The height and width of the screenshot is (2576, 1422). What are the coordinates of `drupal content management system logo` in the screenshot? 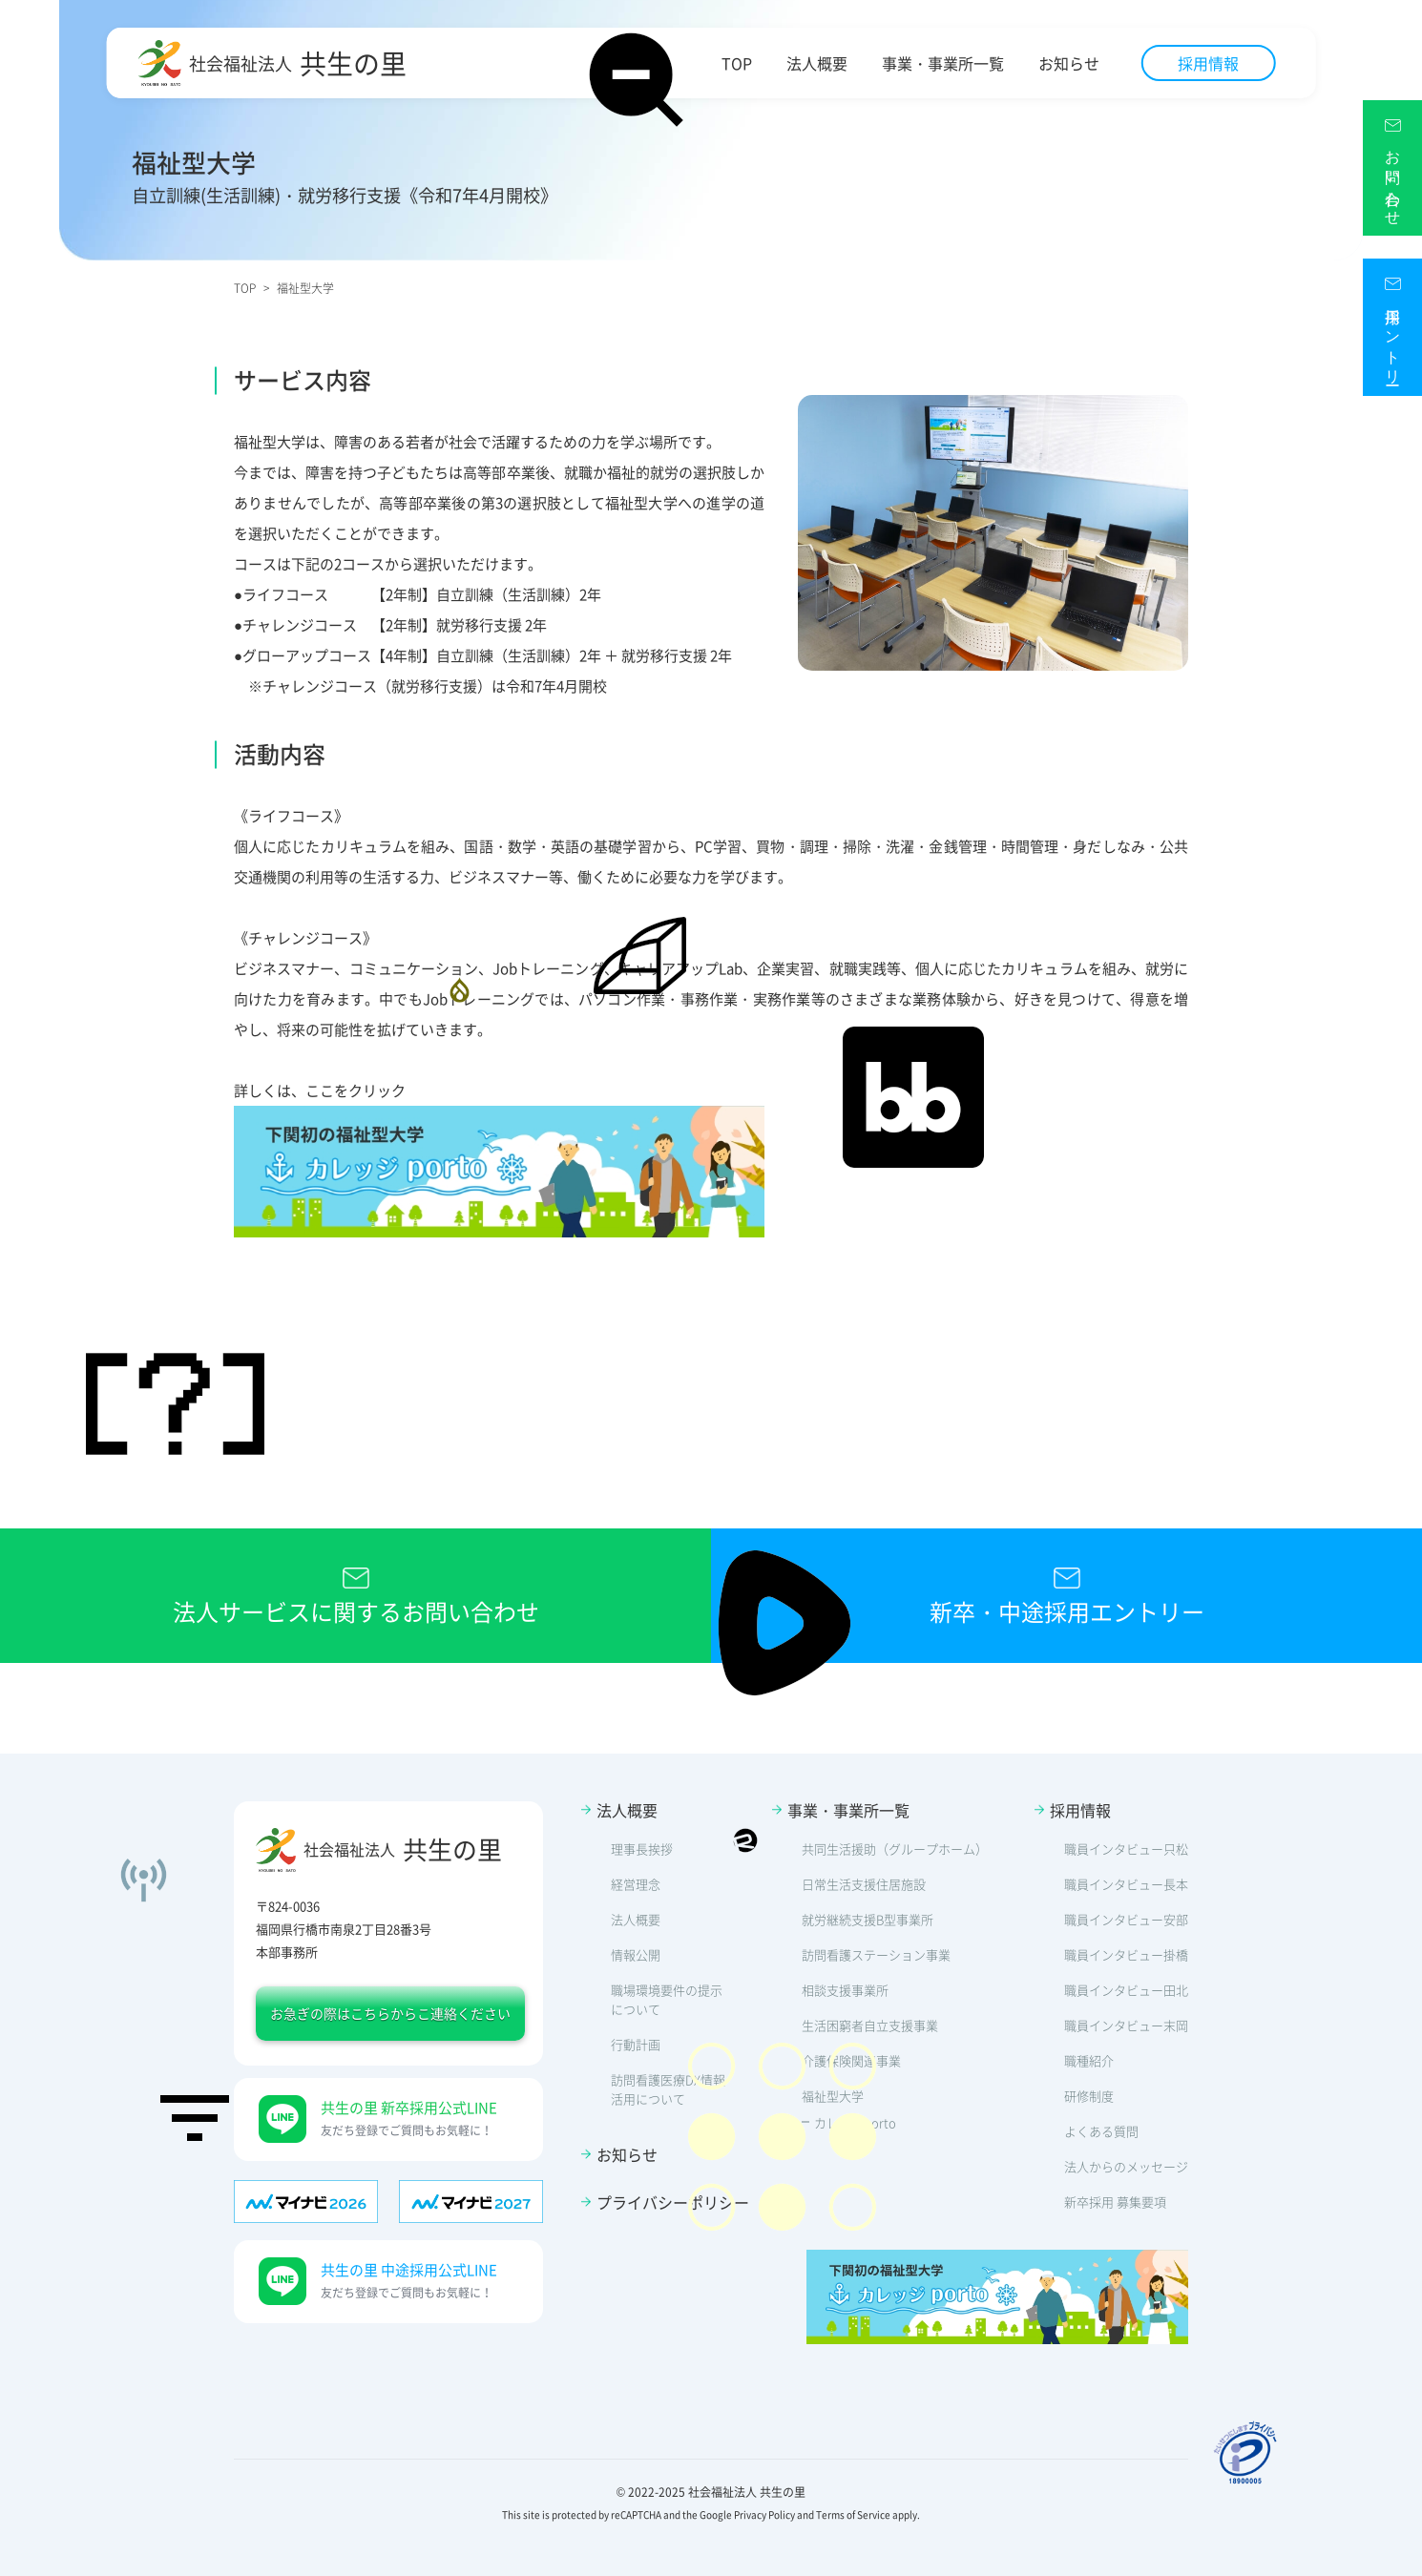 It's located at (459, 989).